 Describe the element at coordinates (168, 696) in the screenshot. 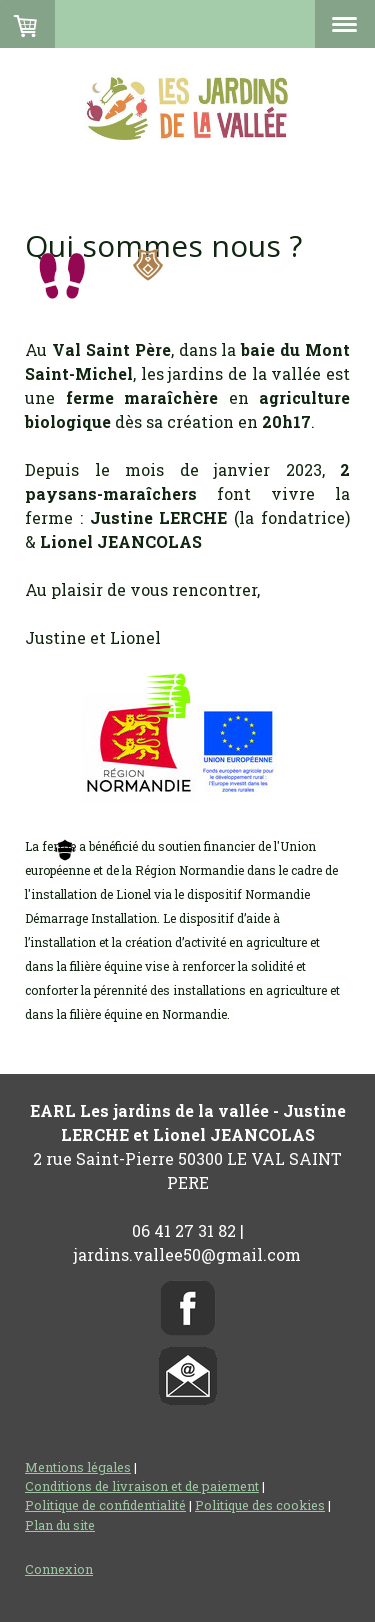

I see `indicates evasion or dodge ability activated` at that location.